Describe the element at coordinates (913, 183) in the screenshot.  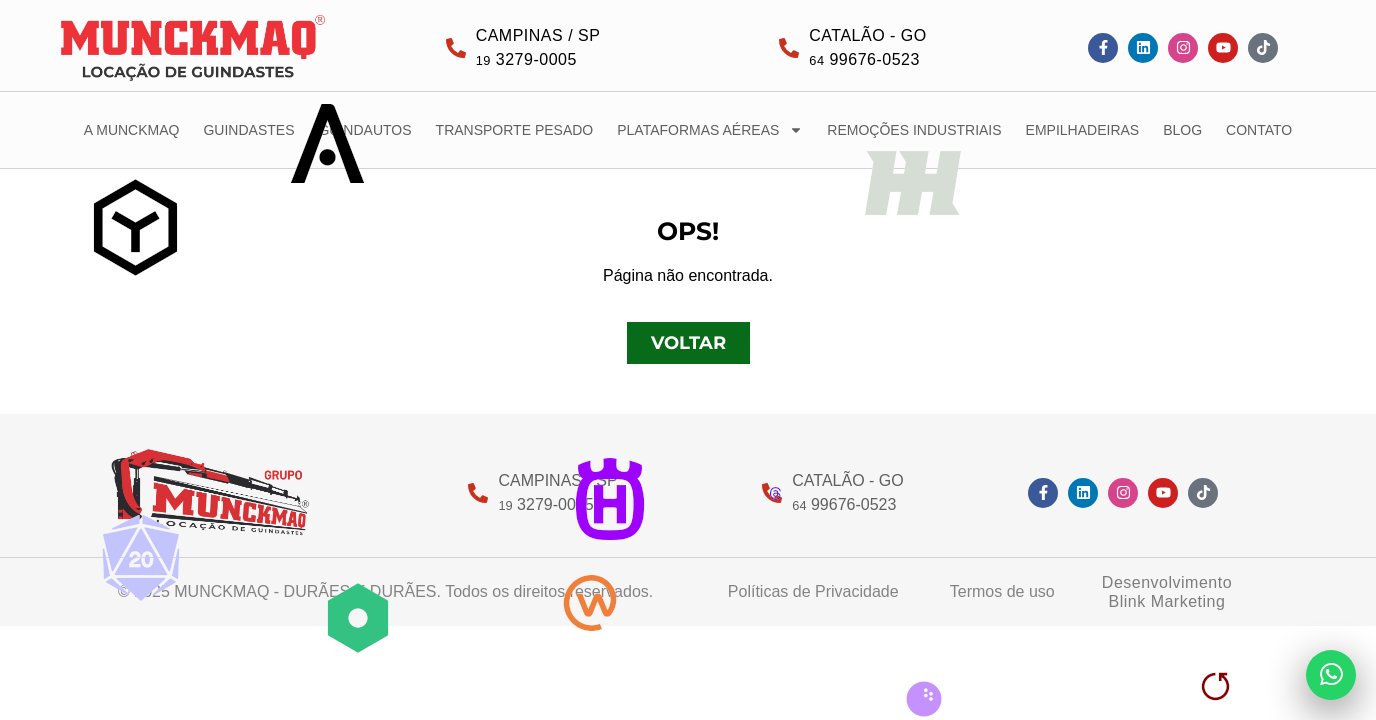
I see `open the Car Throttle app` at that location.